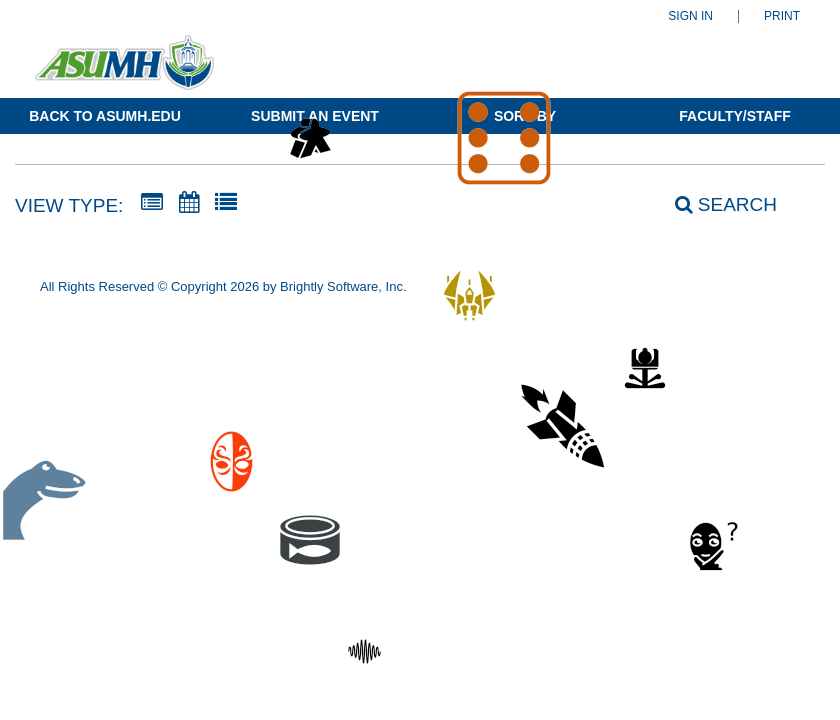 This screenshot has height=720, width=840. Describe the element at coordinates (231, 461) in the screenshot. I see `select a mask or disguise item in gameplay` at that location.